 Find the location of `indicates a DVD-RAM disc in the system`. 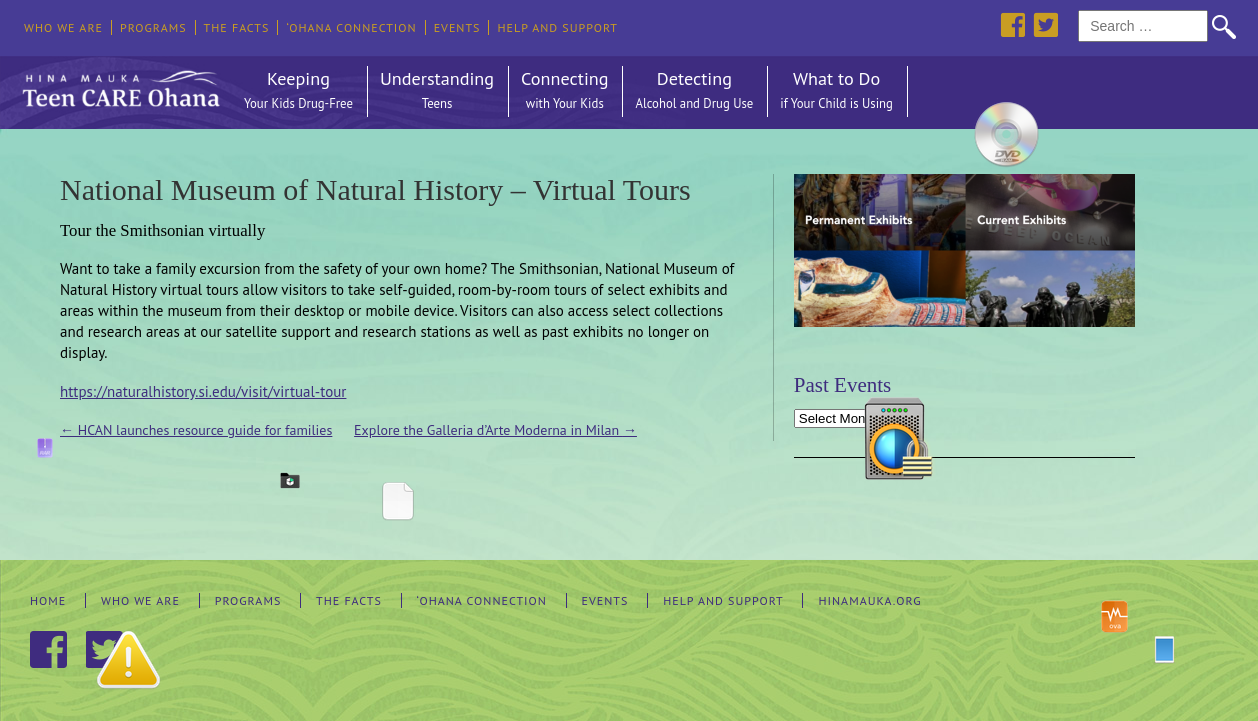

indicates a DVD-RAM disc in the system is located at coordinates (1006, 135).